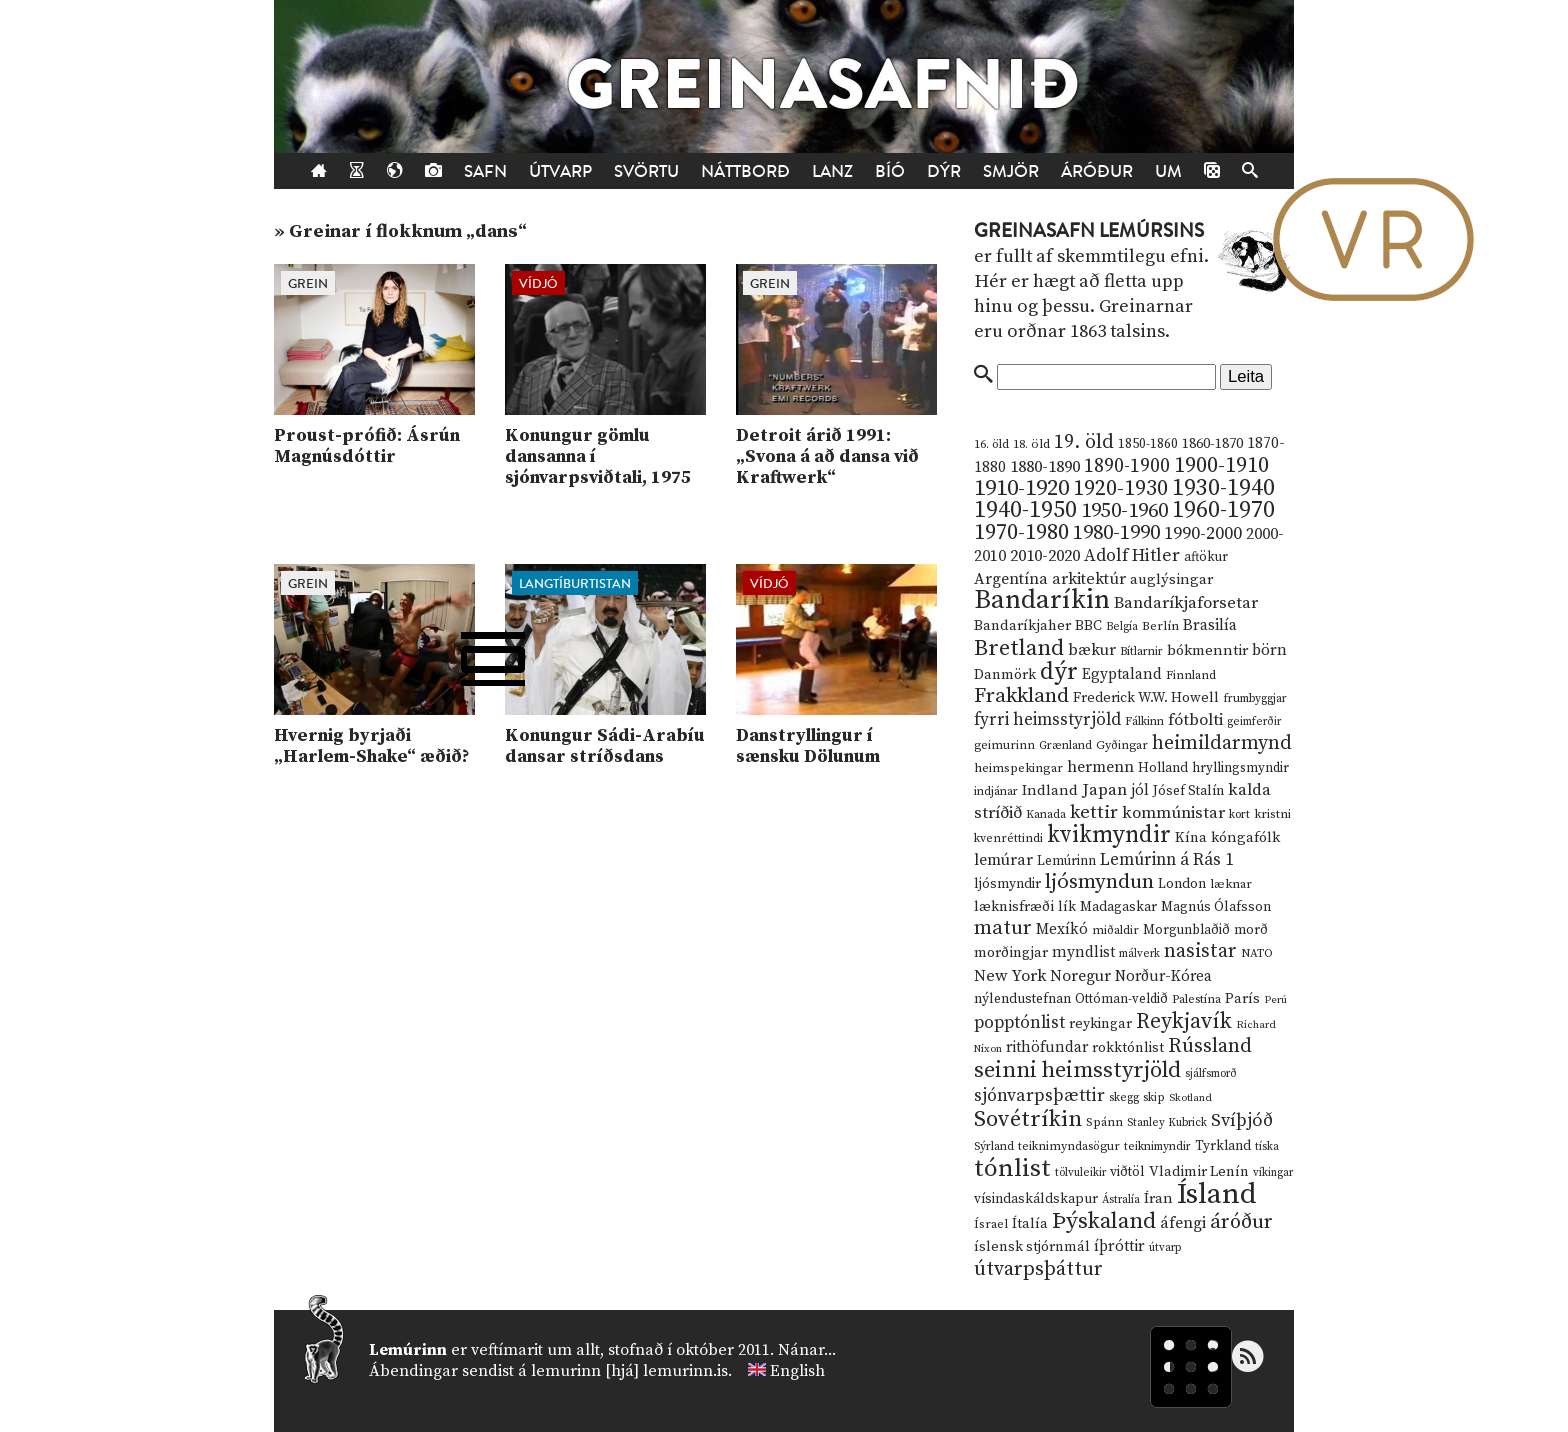  I want to click on access virtual reality mode or settings, so click(1373, 239).